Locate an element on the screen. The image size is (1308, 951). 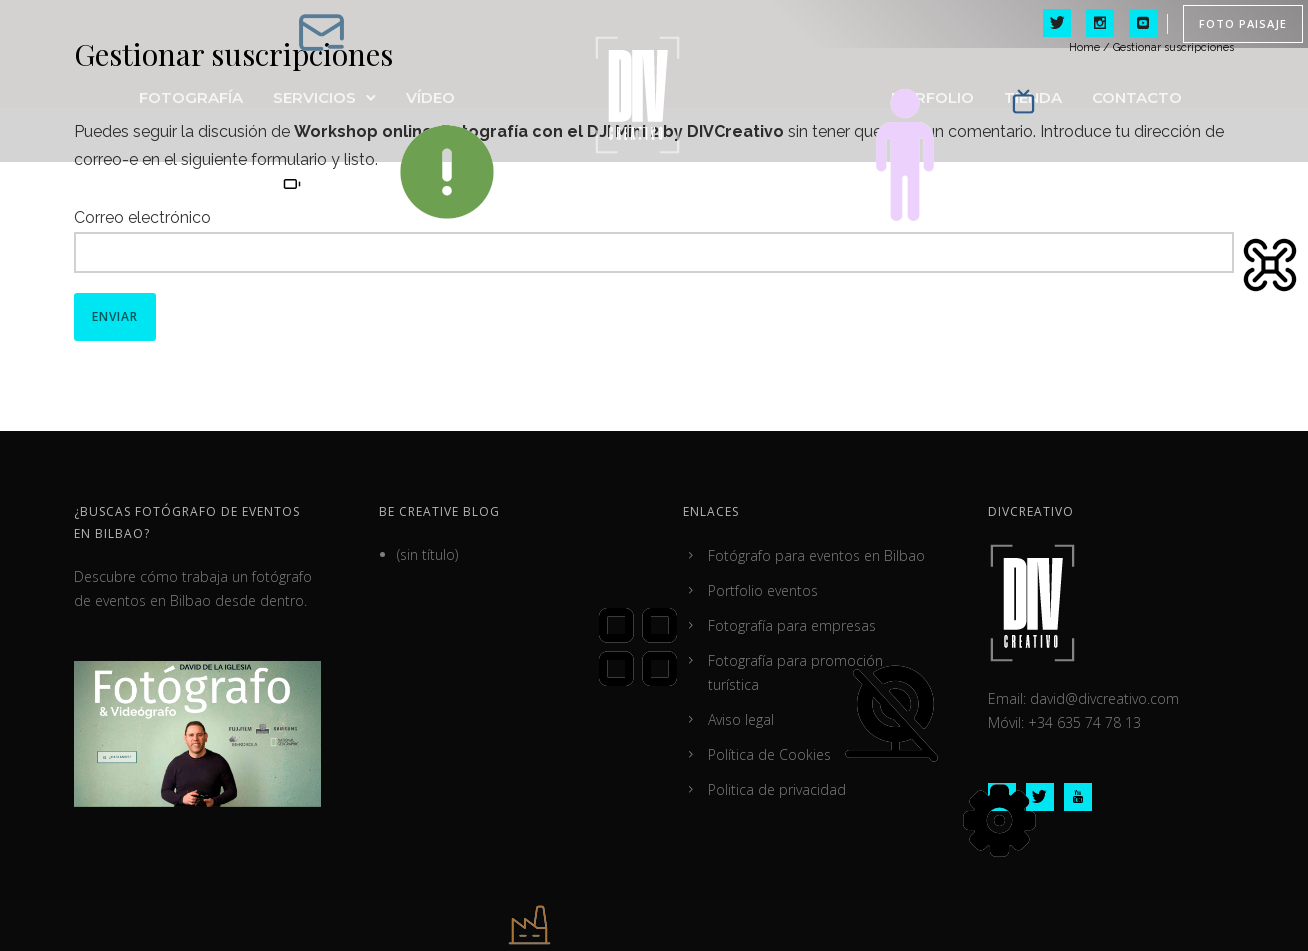
view manufacturing or production facilities is located at coordinates (529, 926).